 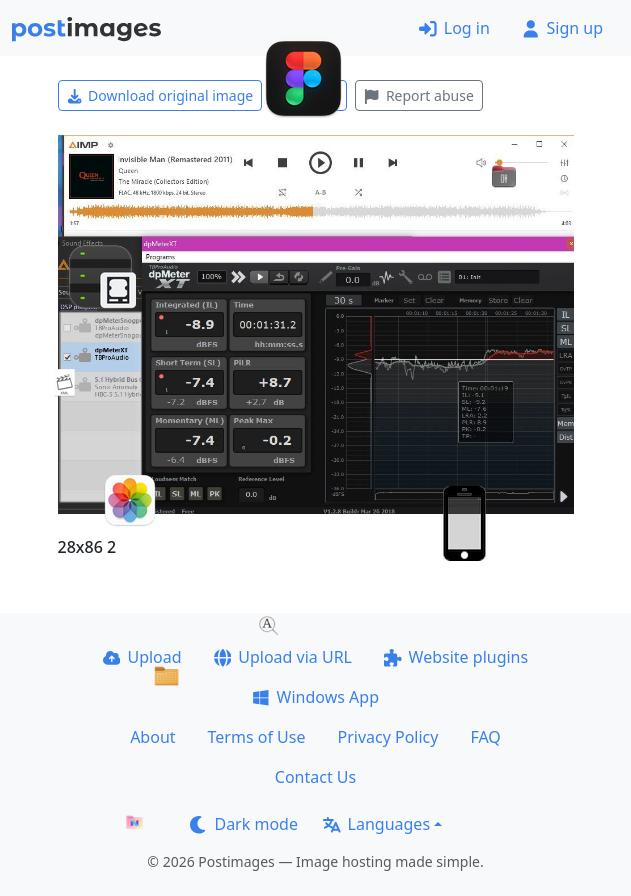 I want to click on search within a project, so click(x=268, y=625).